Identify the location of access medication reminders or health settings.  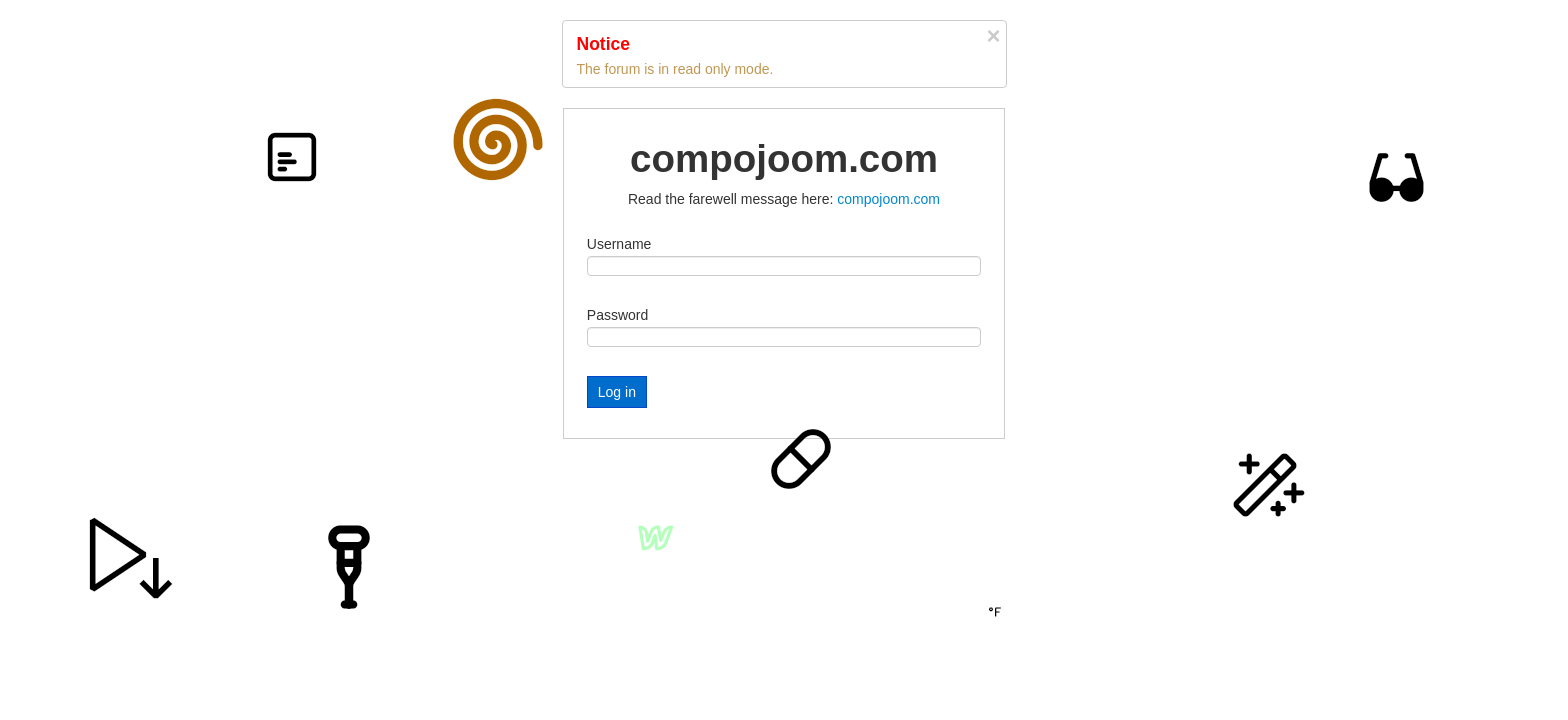
(801, 459).